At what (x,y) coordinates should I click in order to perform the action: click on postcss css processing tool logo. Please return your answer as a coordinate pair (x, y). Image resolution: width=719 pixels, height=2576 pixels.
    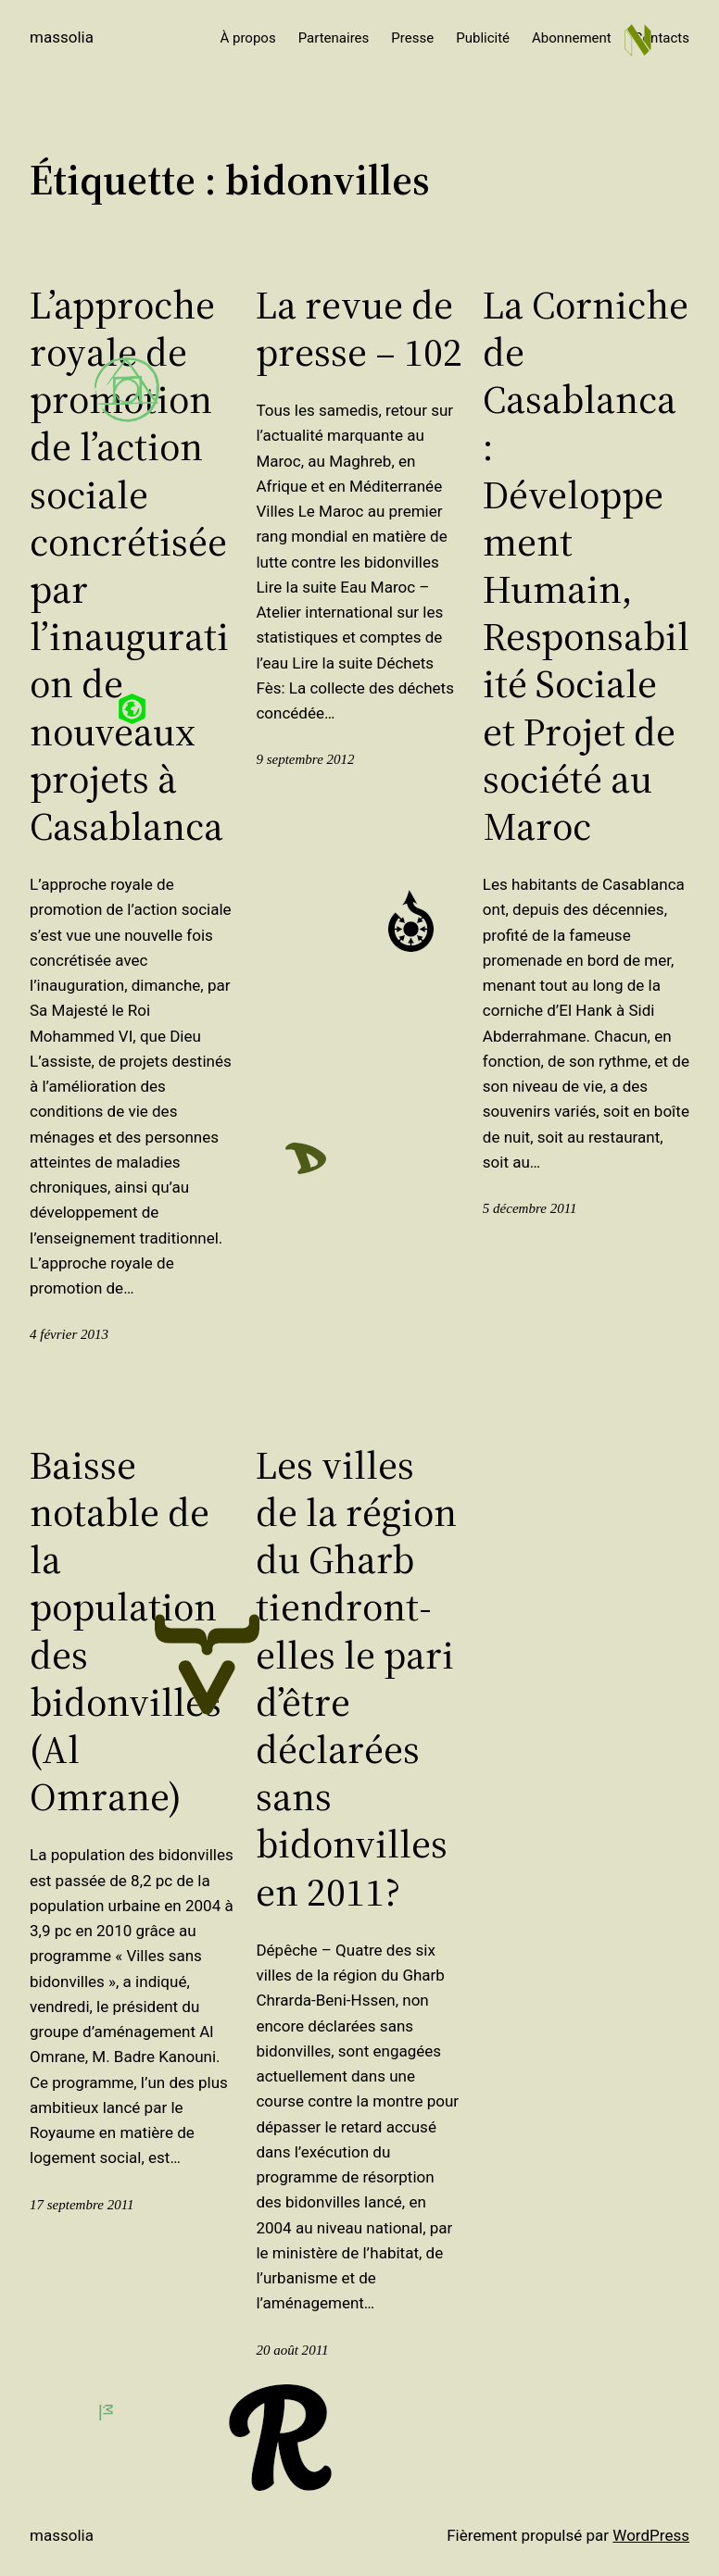
    Looking at the image, I should click on (127, 390).